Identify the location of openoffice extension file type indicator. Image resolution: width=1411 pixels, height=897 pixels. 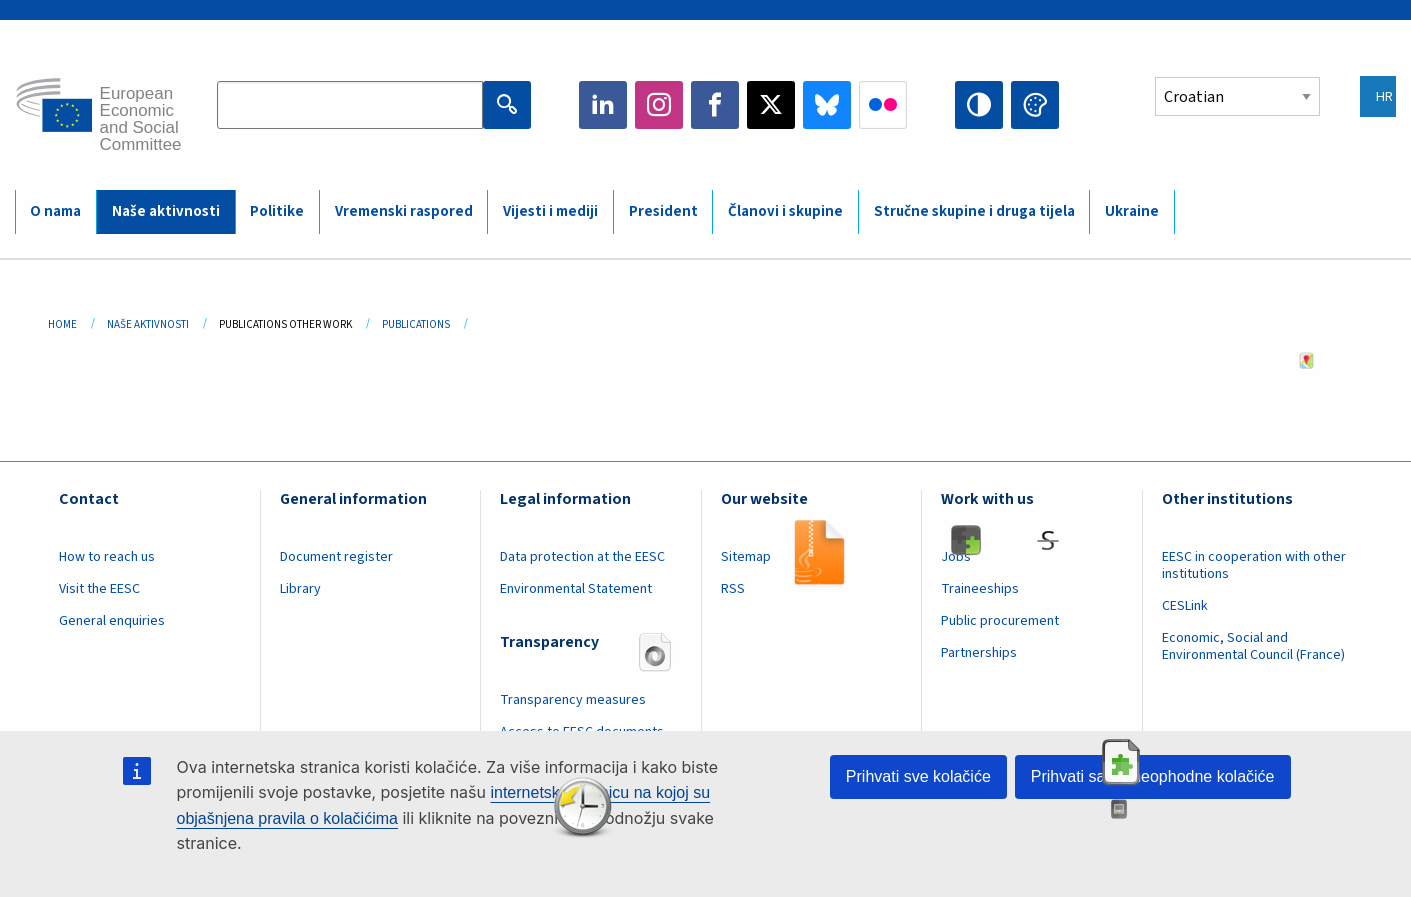
(1121, 762).